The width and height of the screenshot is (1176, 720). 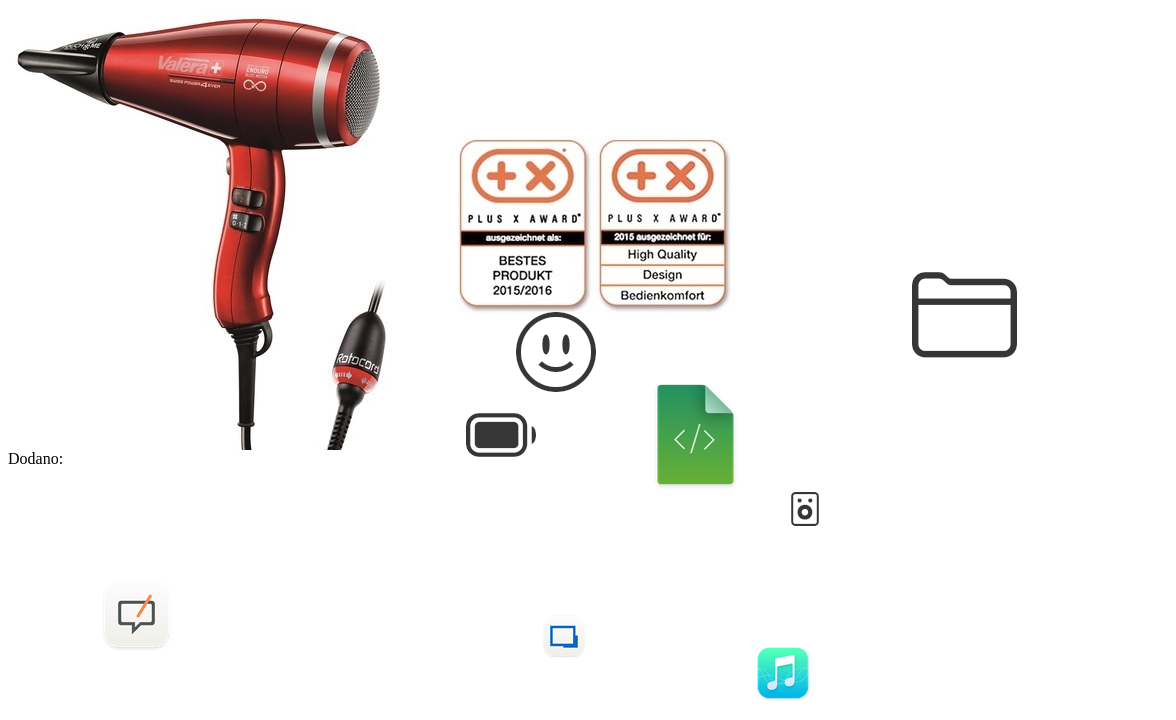 I want to click on open file manager, so click(x=964, y=311).